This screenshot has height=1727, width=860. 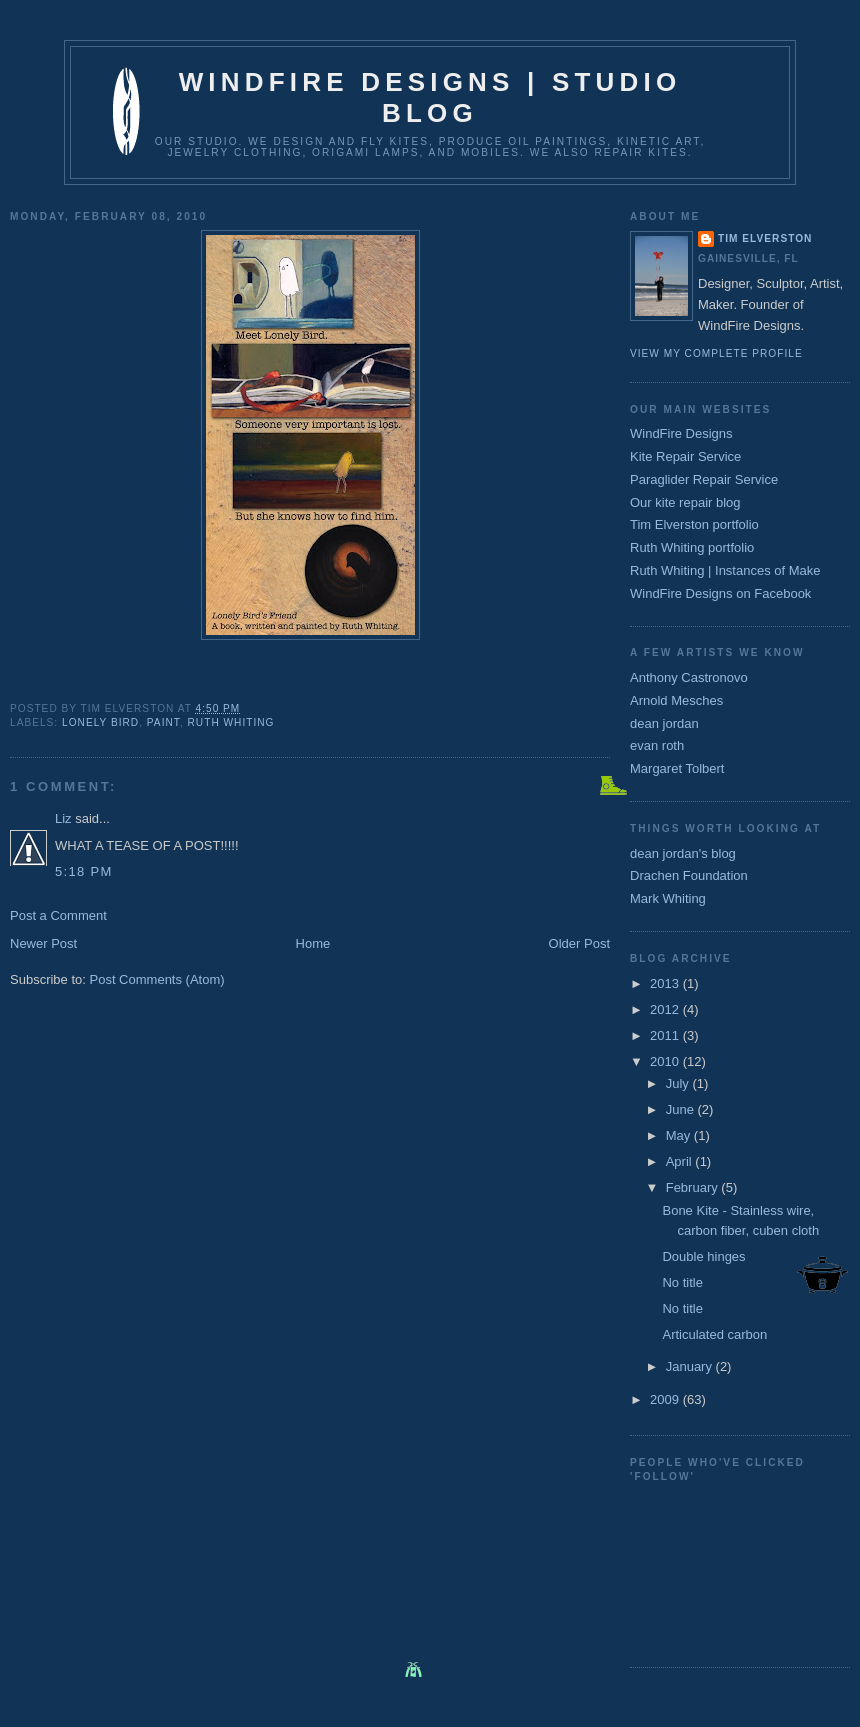 What do you see at coordinates (413, 1669) in the screenshot?
I see `select a clan or faction banner` at bounding box center [413, 1669].